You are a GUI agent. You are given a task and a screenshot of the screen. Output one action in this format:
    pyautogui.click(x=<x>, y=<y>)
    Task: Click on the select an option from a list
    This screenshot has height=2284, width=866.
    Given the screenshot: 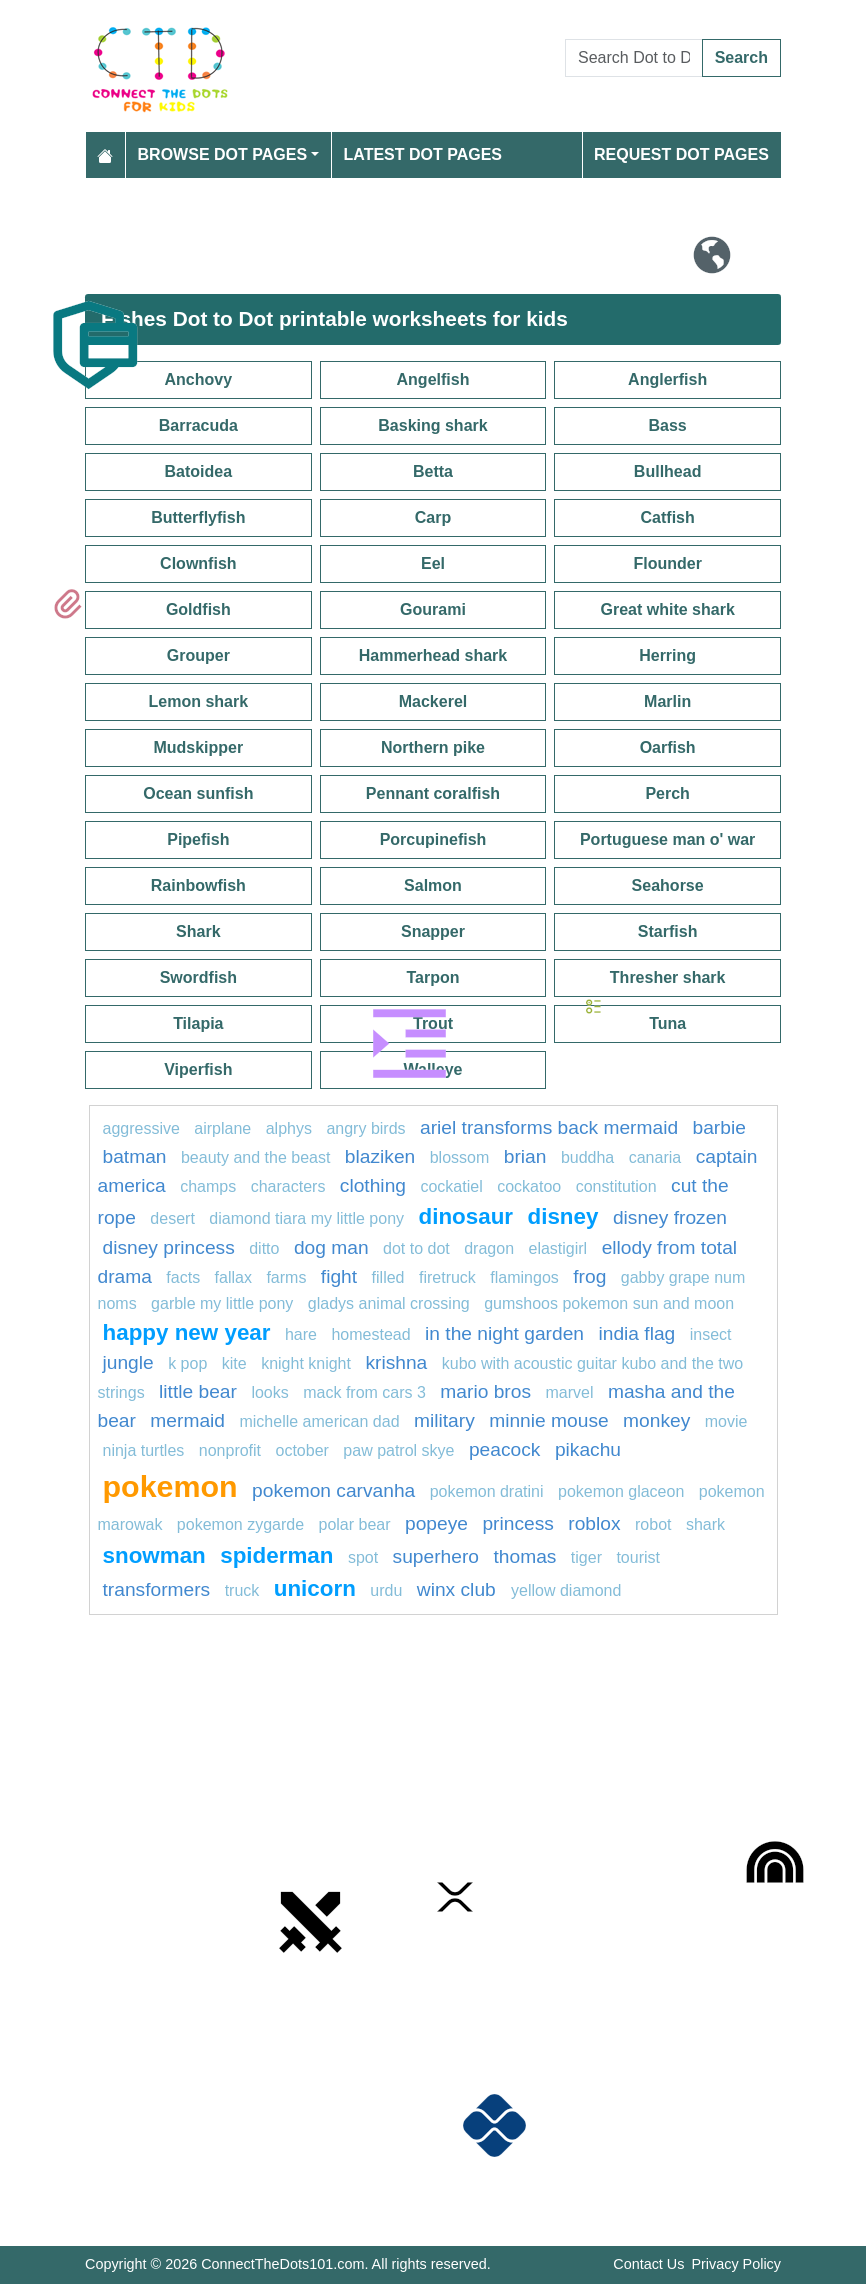 What is the action you would take?
    pyautogui.click(x=593, y=1006)
    